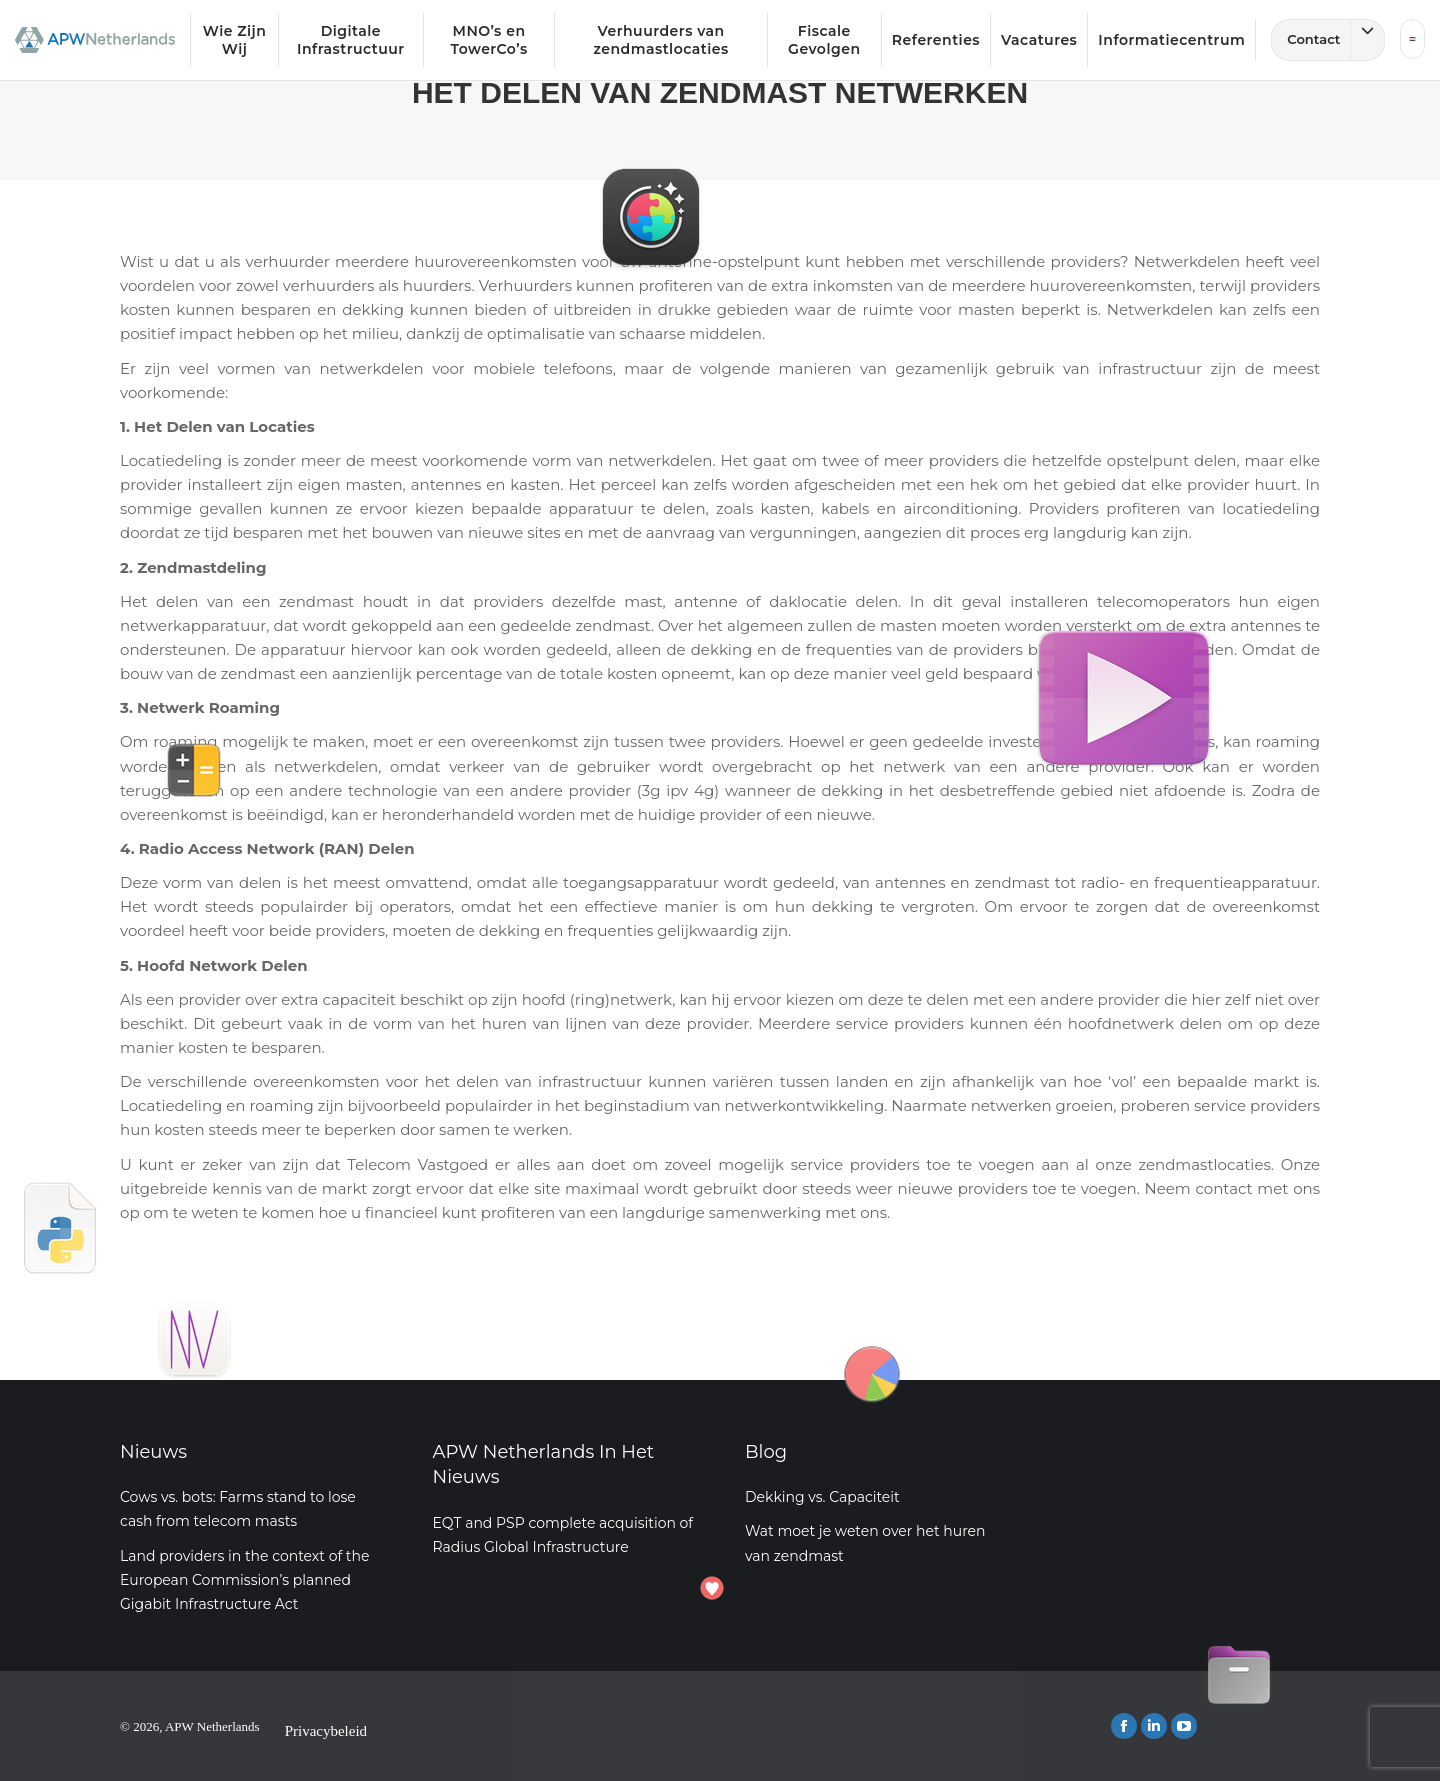  I want to click on mark item as favorite, so click(712, 1588).